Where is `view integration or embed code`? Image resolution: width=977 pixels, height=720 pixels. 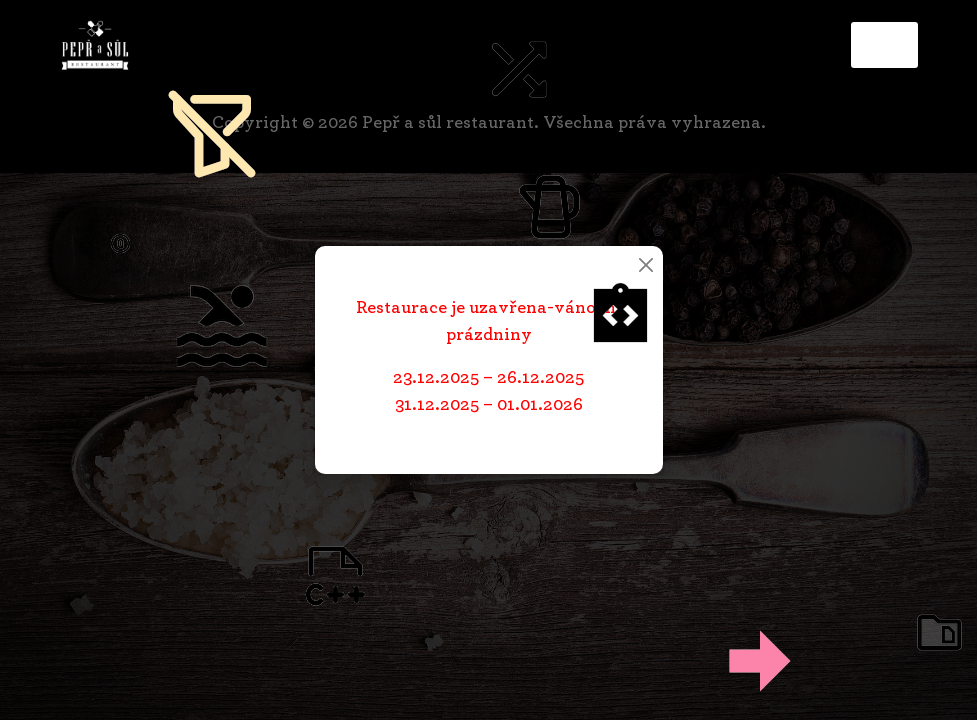 view integration or embed code is located at coordinates (620, 315).